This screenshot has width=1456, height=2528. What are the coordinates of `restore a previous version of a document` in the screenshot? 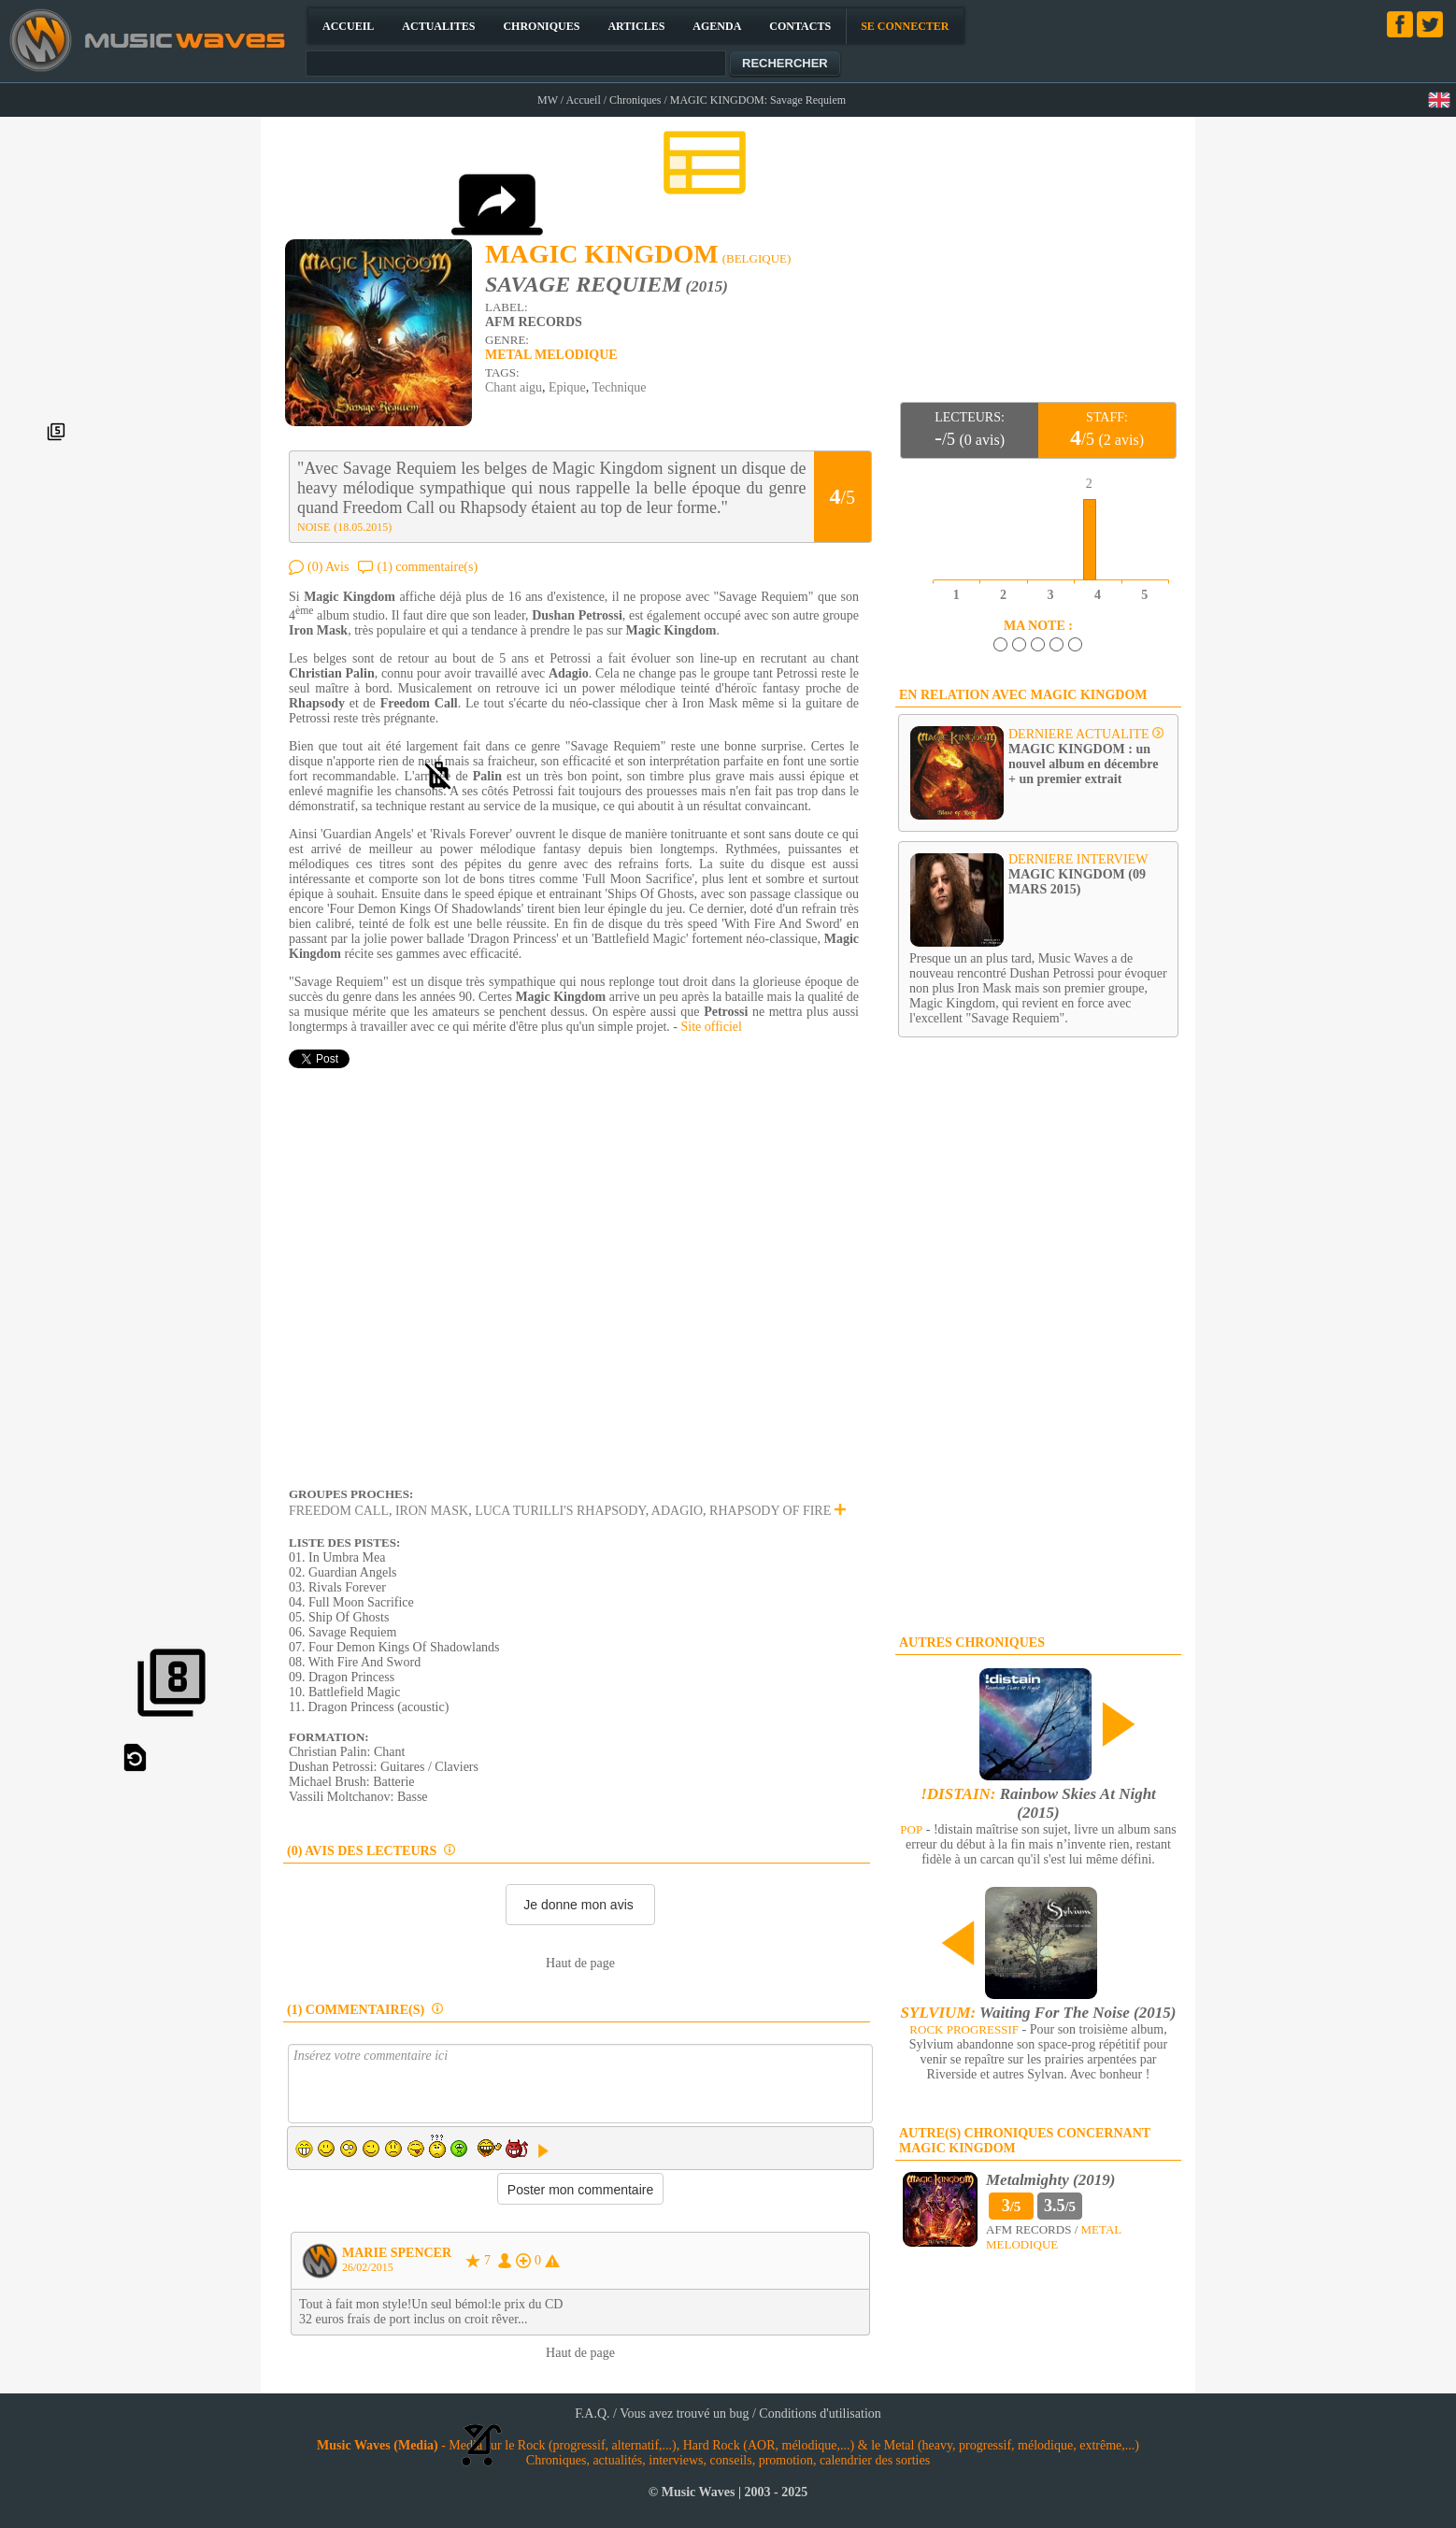 It's located at (135, 1757).